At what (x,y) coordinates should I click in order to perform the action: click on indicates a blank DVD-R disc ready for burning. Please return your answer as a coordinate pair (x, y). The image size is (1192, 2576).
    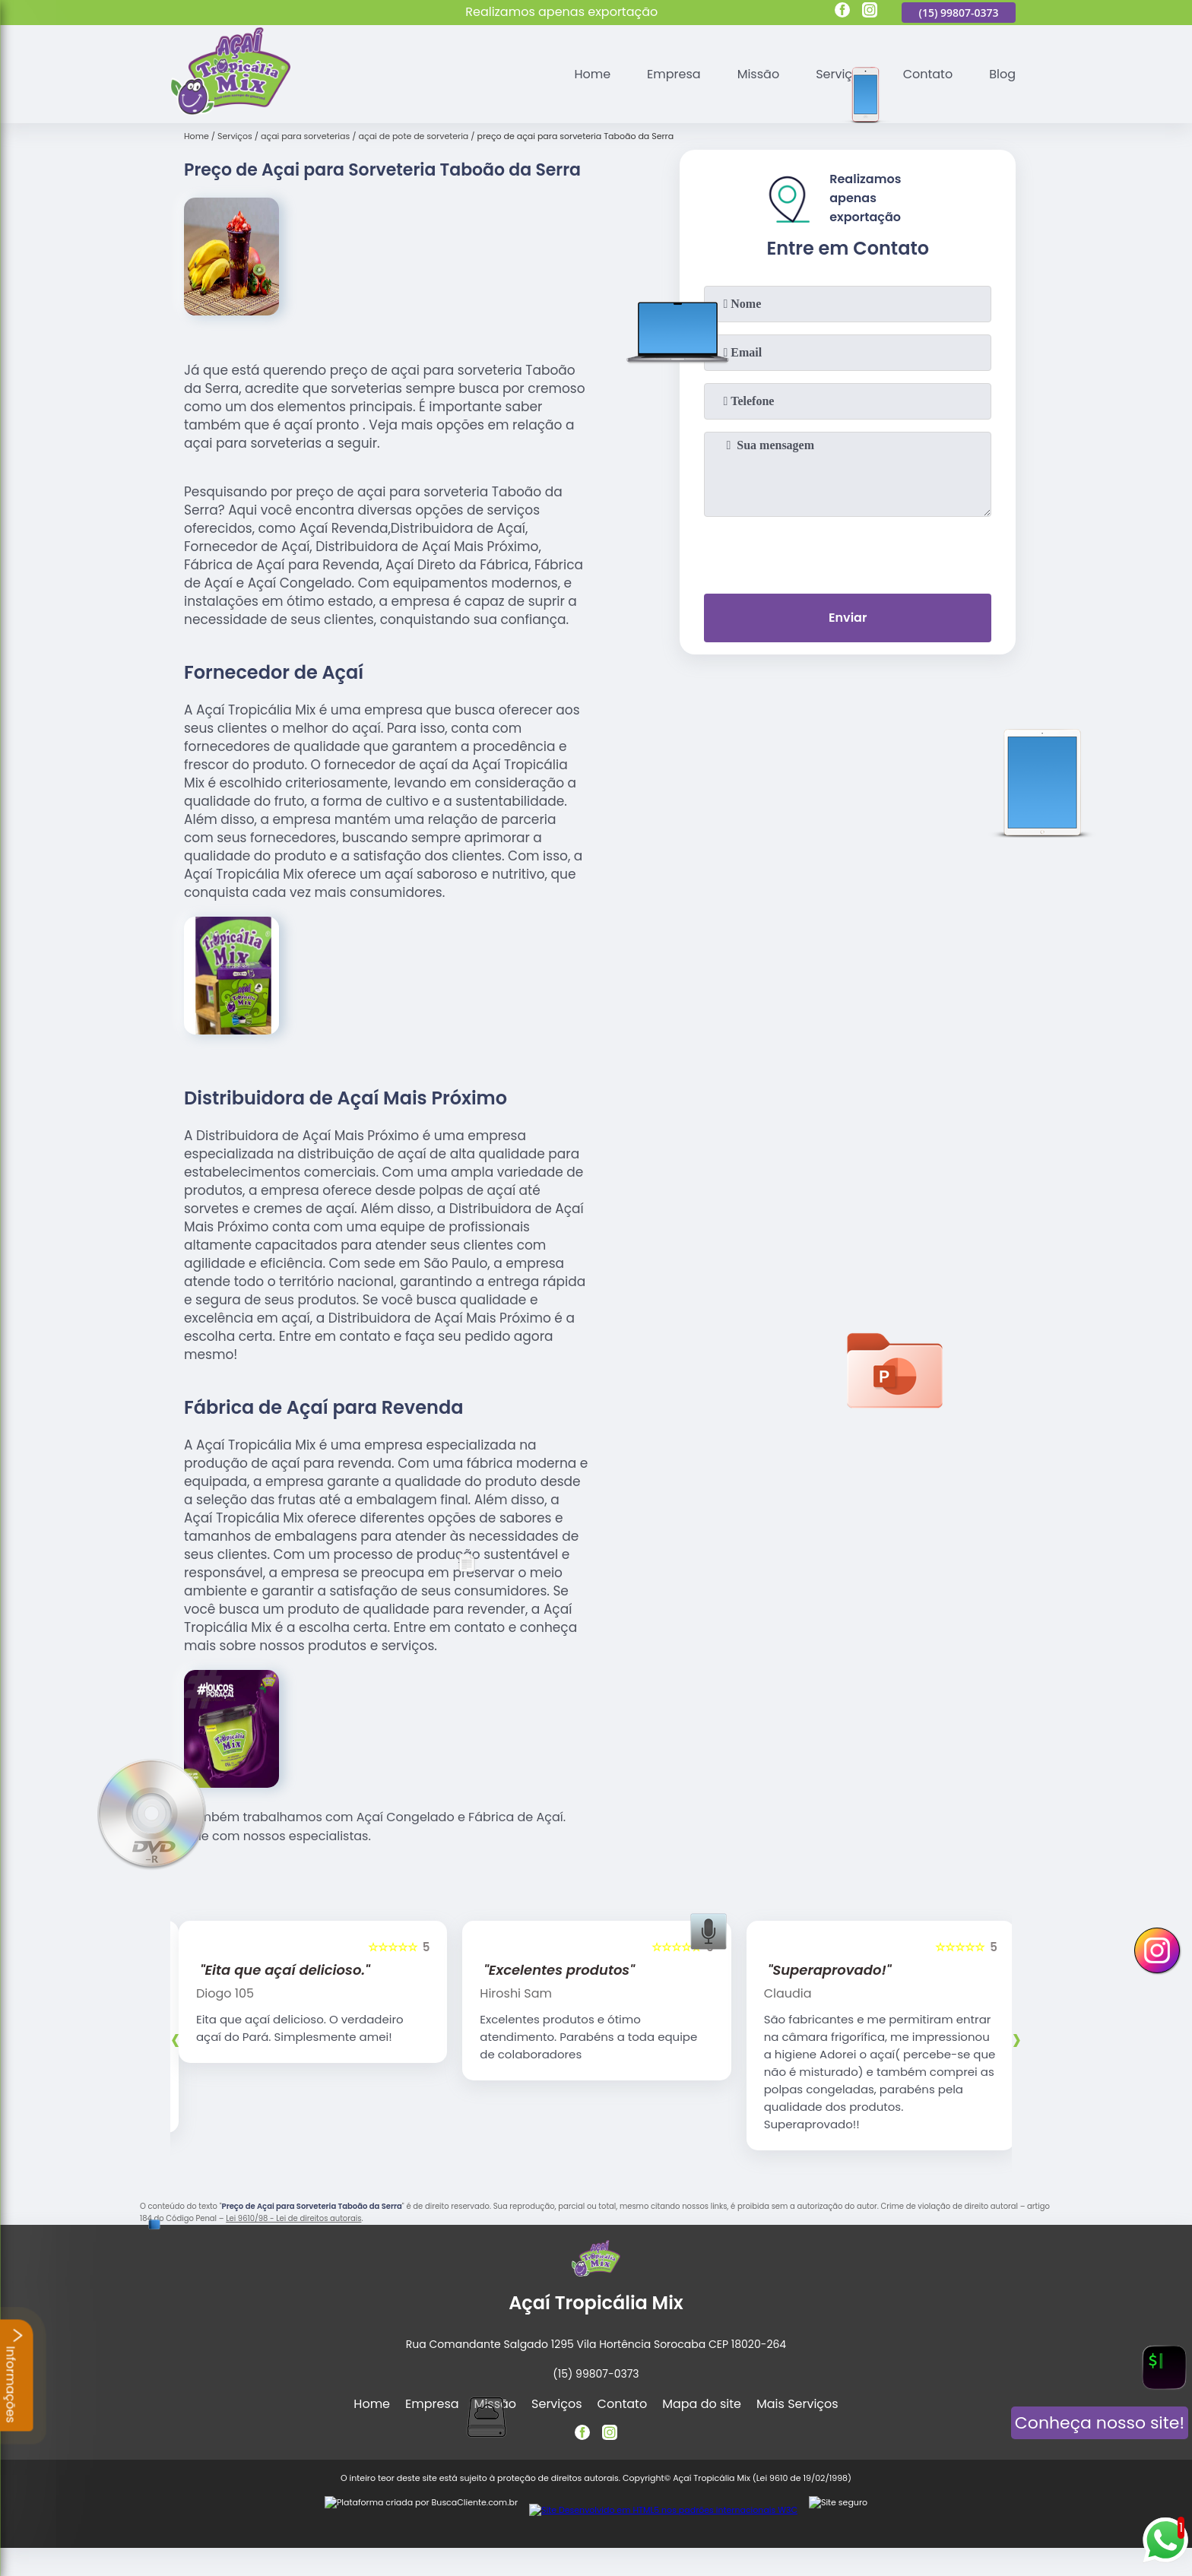
    Looking at the image, I should click on (151, 1815).